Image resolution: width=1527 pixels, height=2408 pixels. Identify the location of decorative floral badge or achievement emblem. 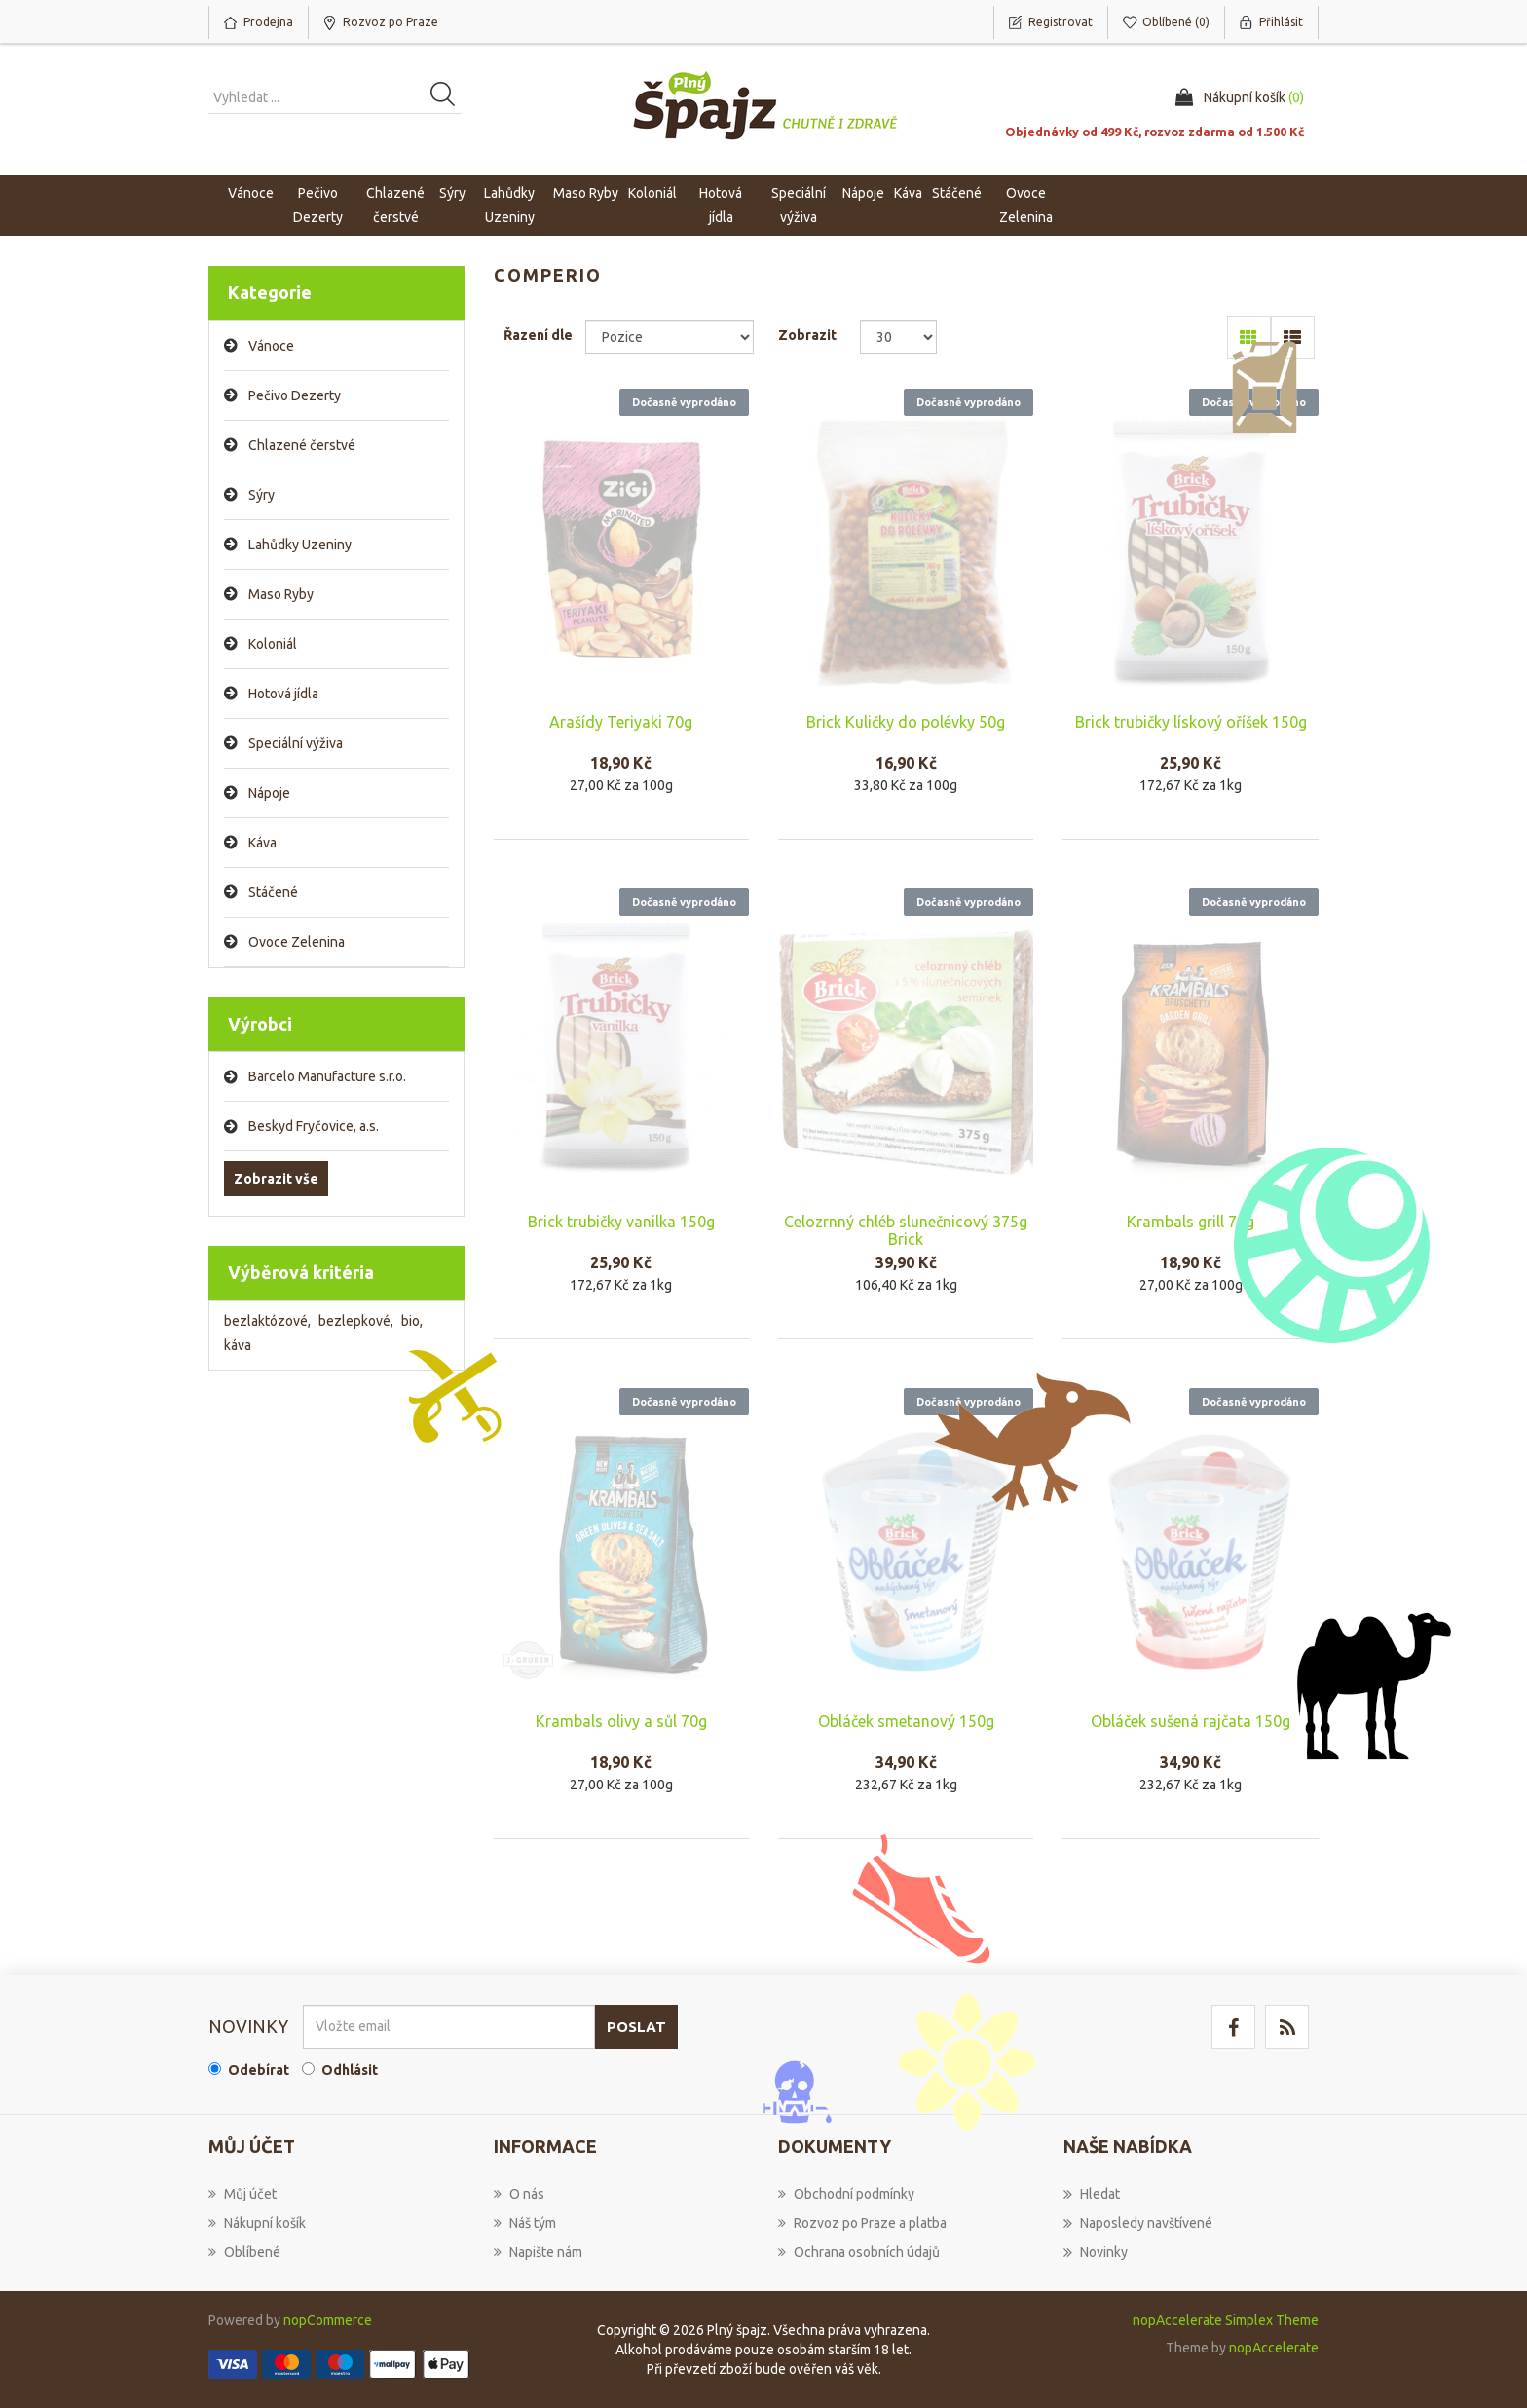
(967, 2062).